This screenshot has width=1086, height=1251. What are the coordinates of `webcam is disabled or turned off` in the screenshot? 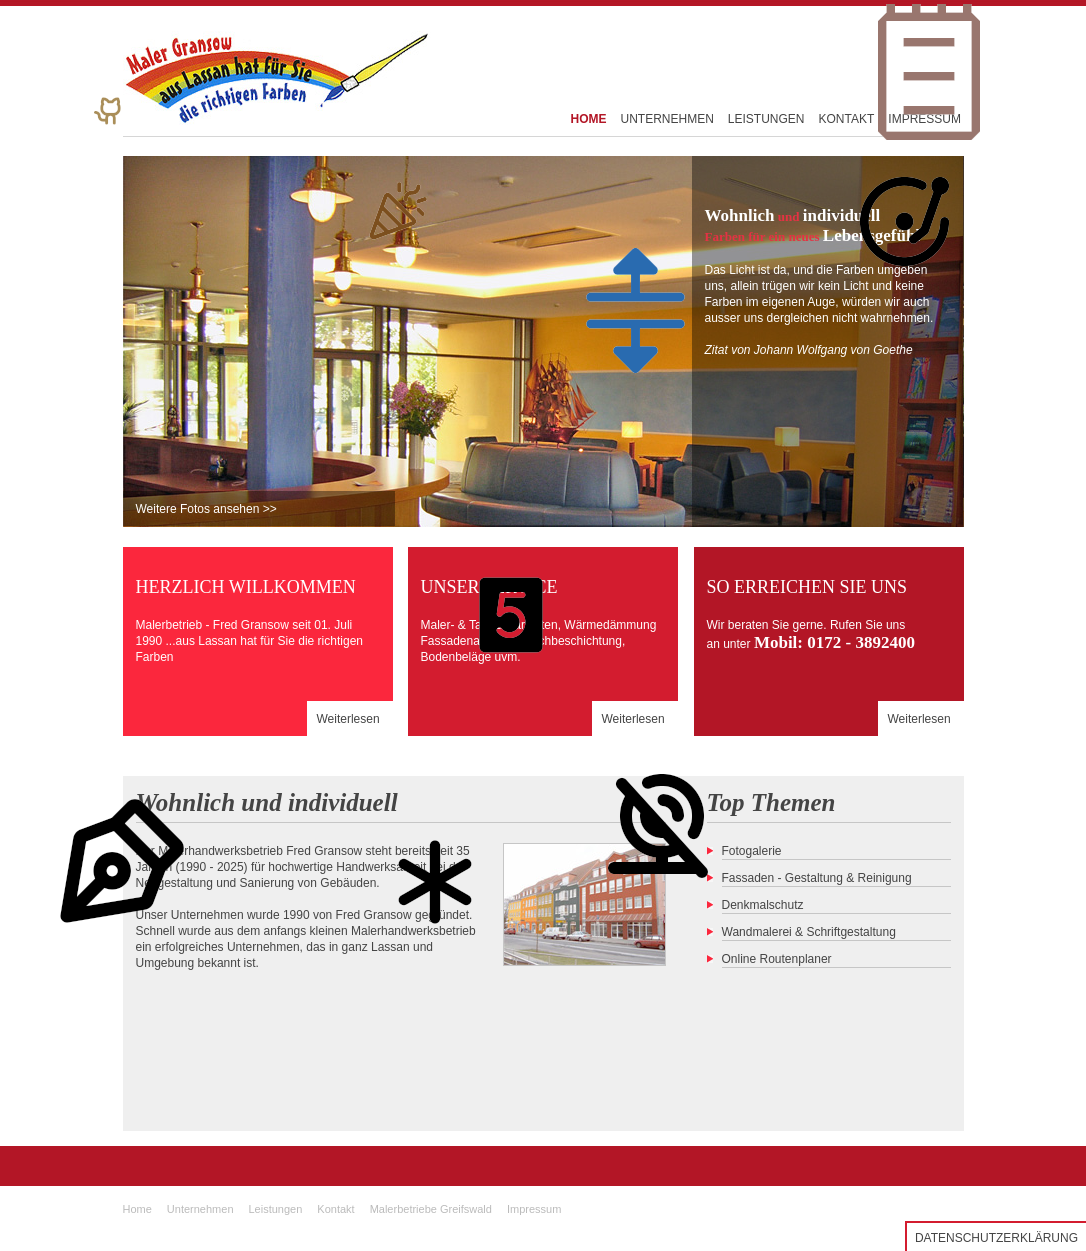 It's located at (662, 828).